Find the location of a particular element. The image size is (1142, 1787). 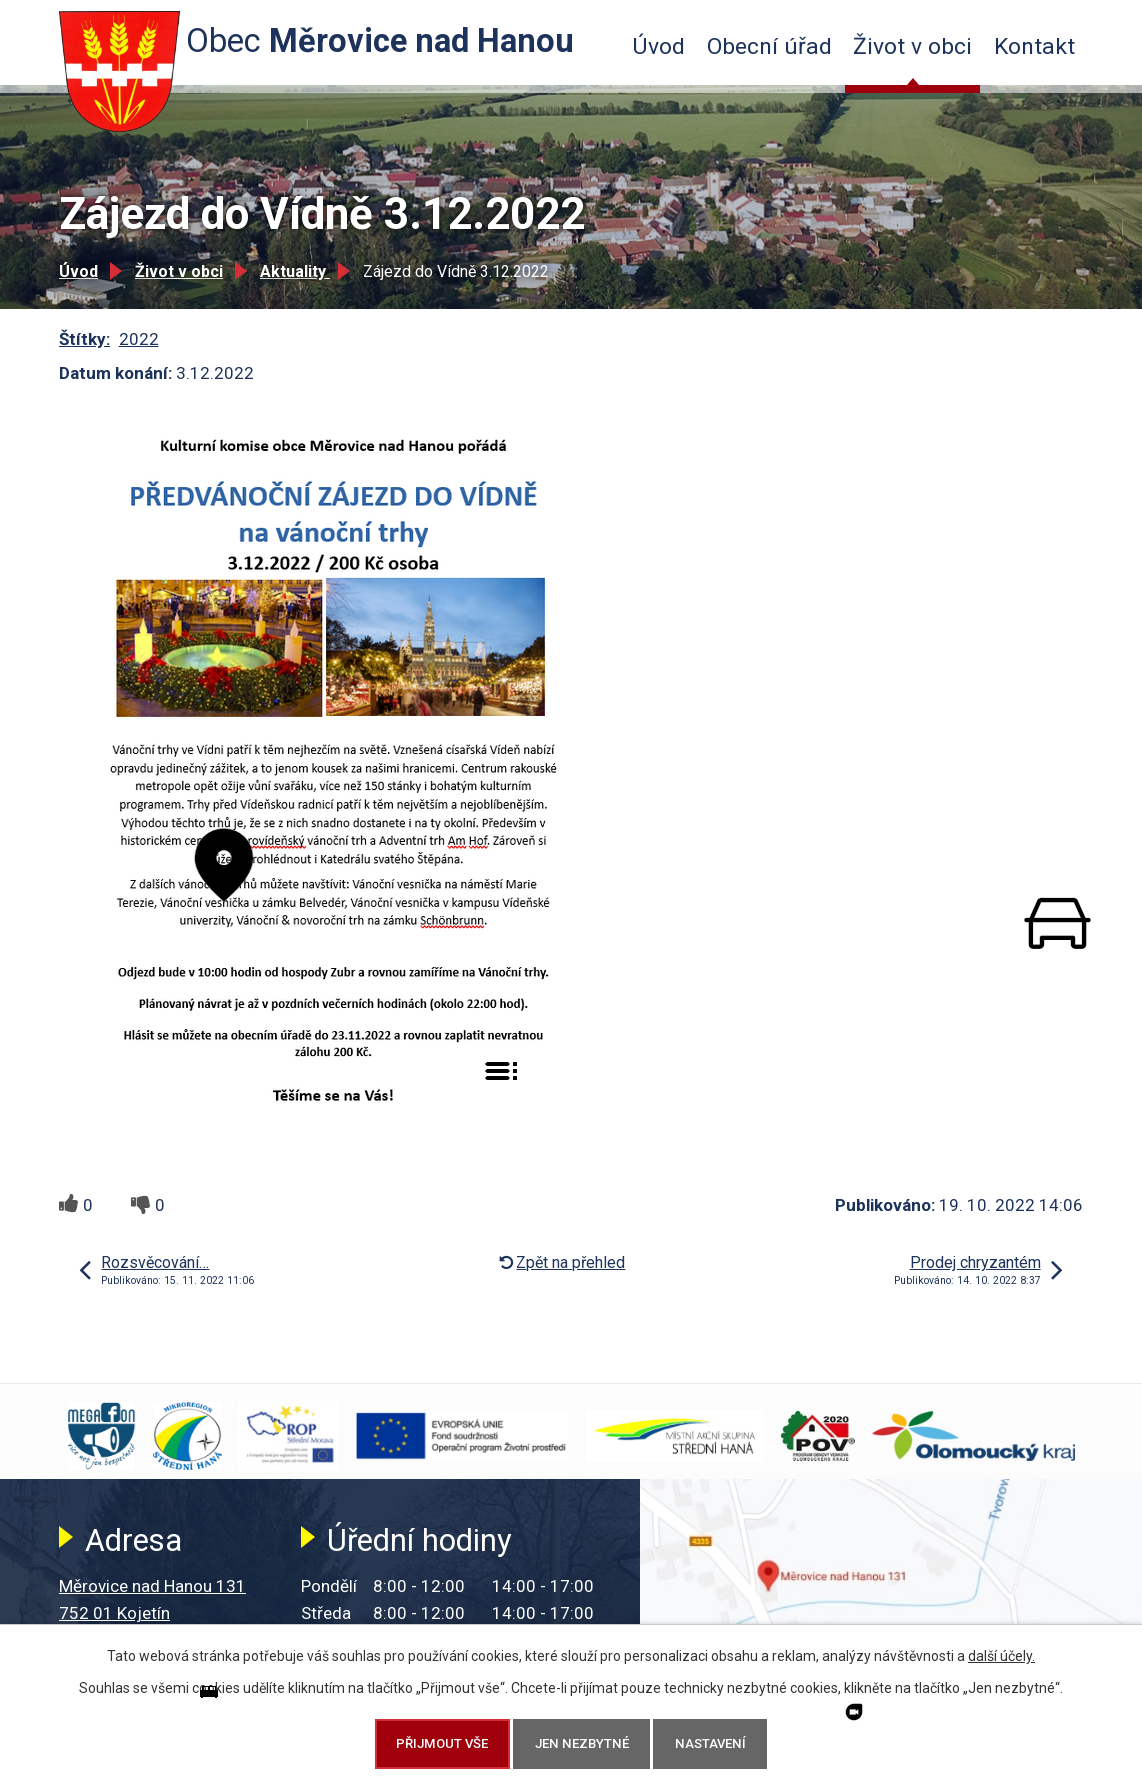

view table of contents is located at coordinates (501, 1071).